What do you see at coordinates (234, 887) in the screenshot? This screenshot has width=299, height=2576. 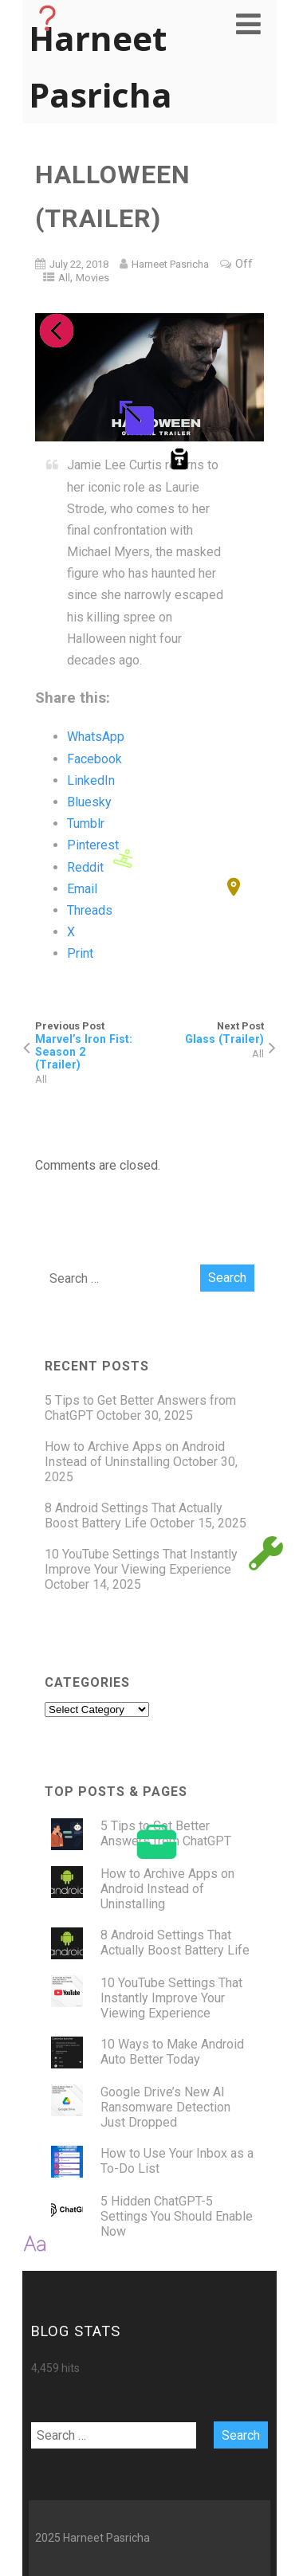 I see `view current location on map` at bounding box center [234, 887].